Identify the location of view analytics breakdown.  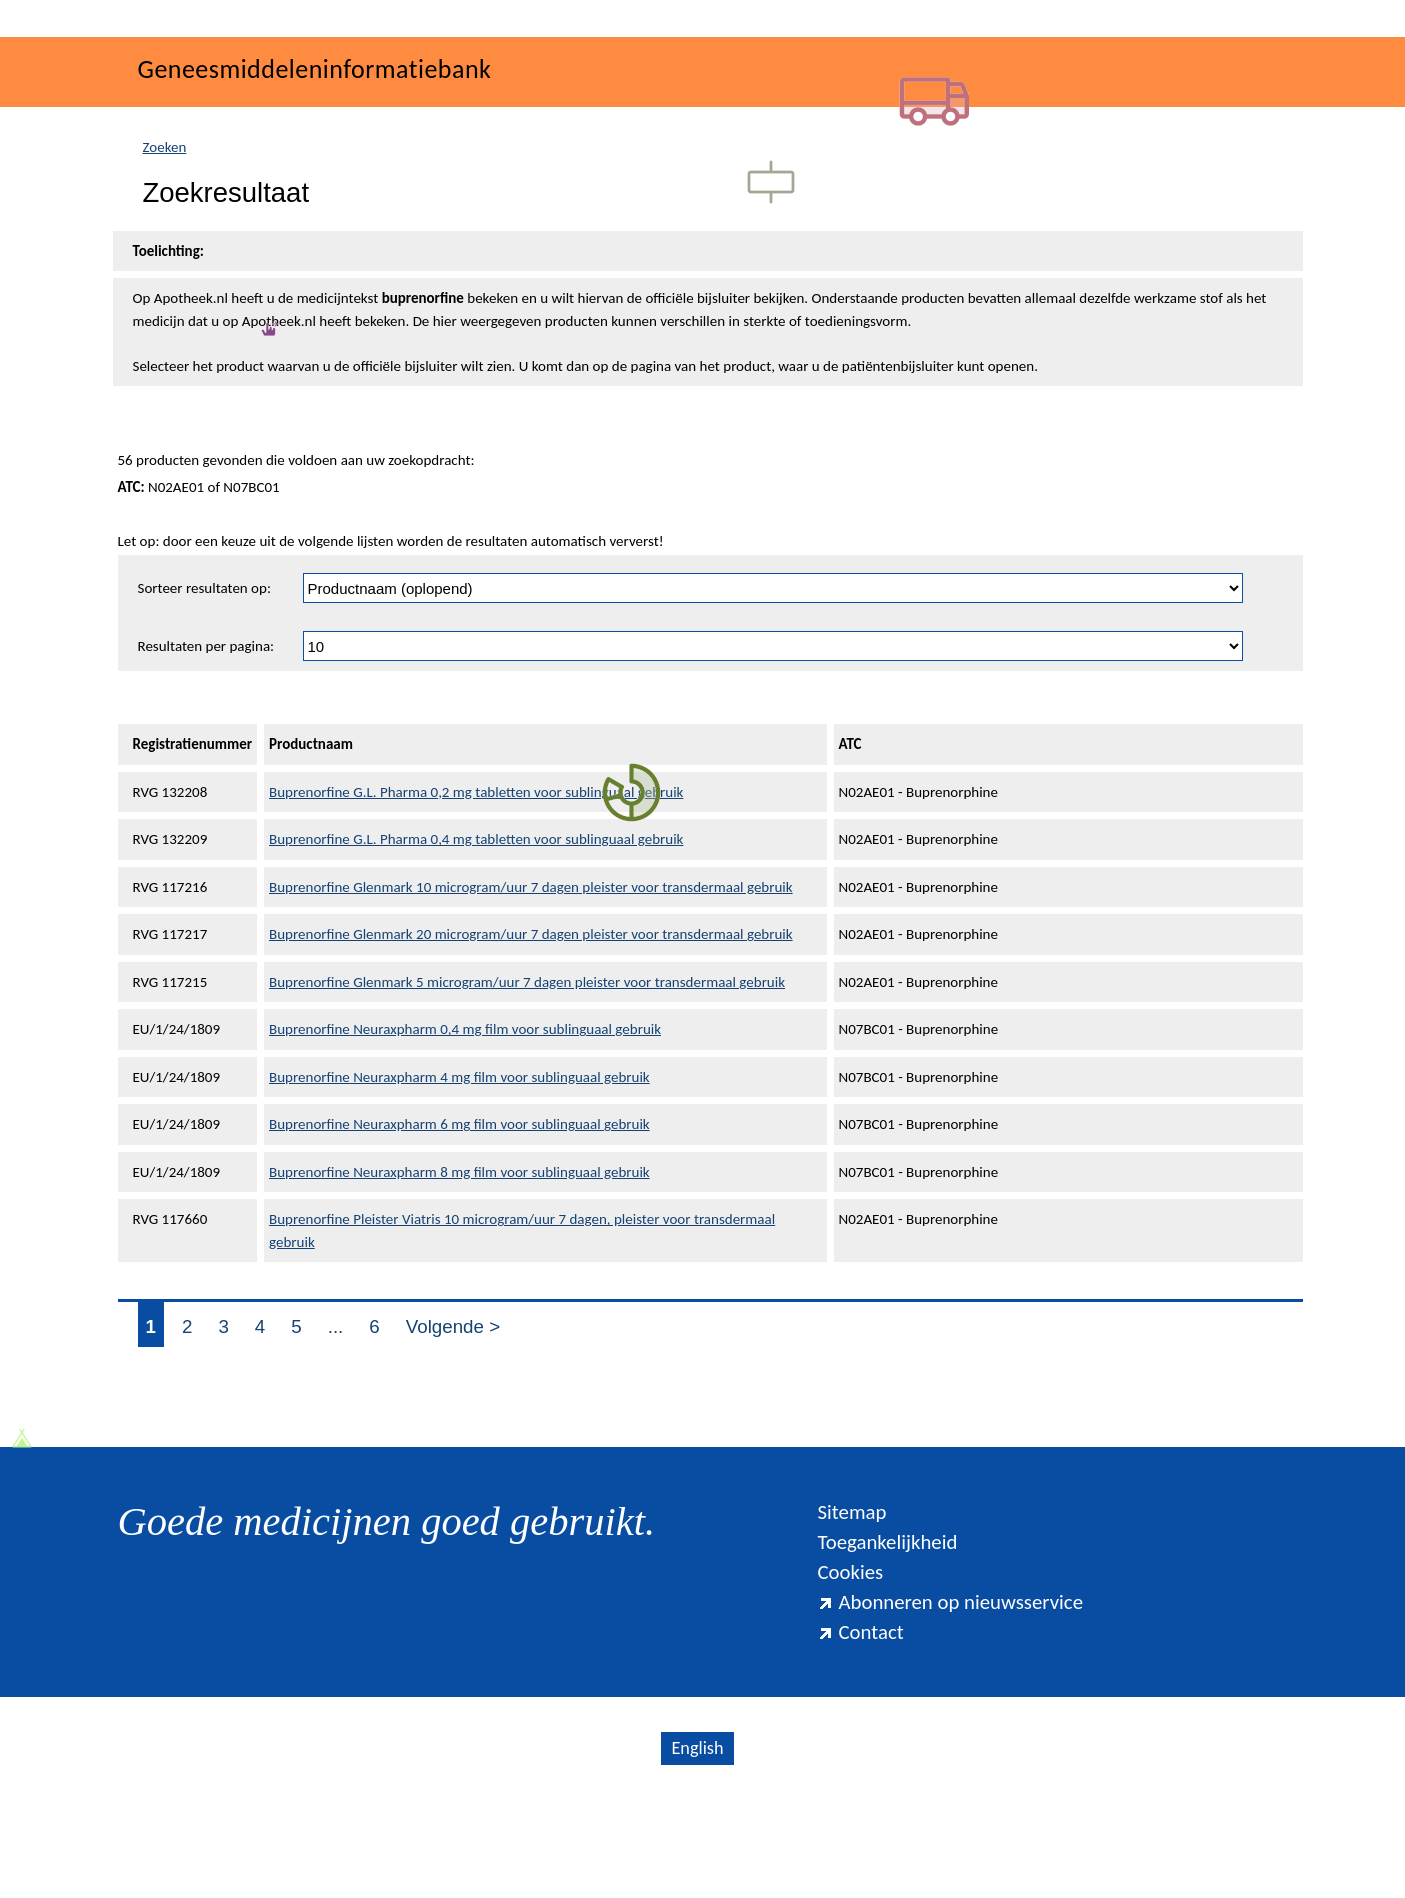
(631, 792).